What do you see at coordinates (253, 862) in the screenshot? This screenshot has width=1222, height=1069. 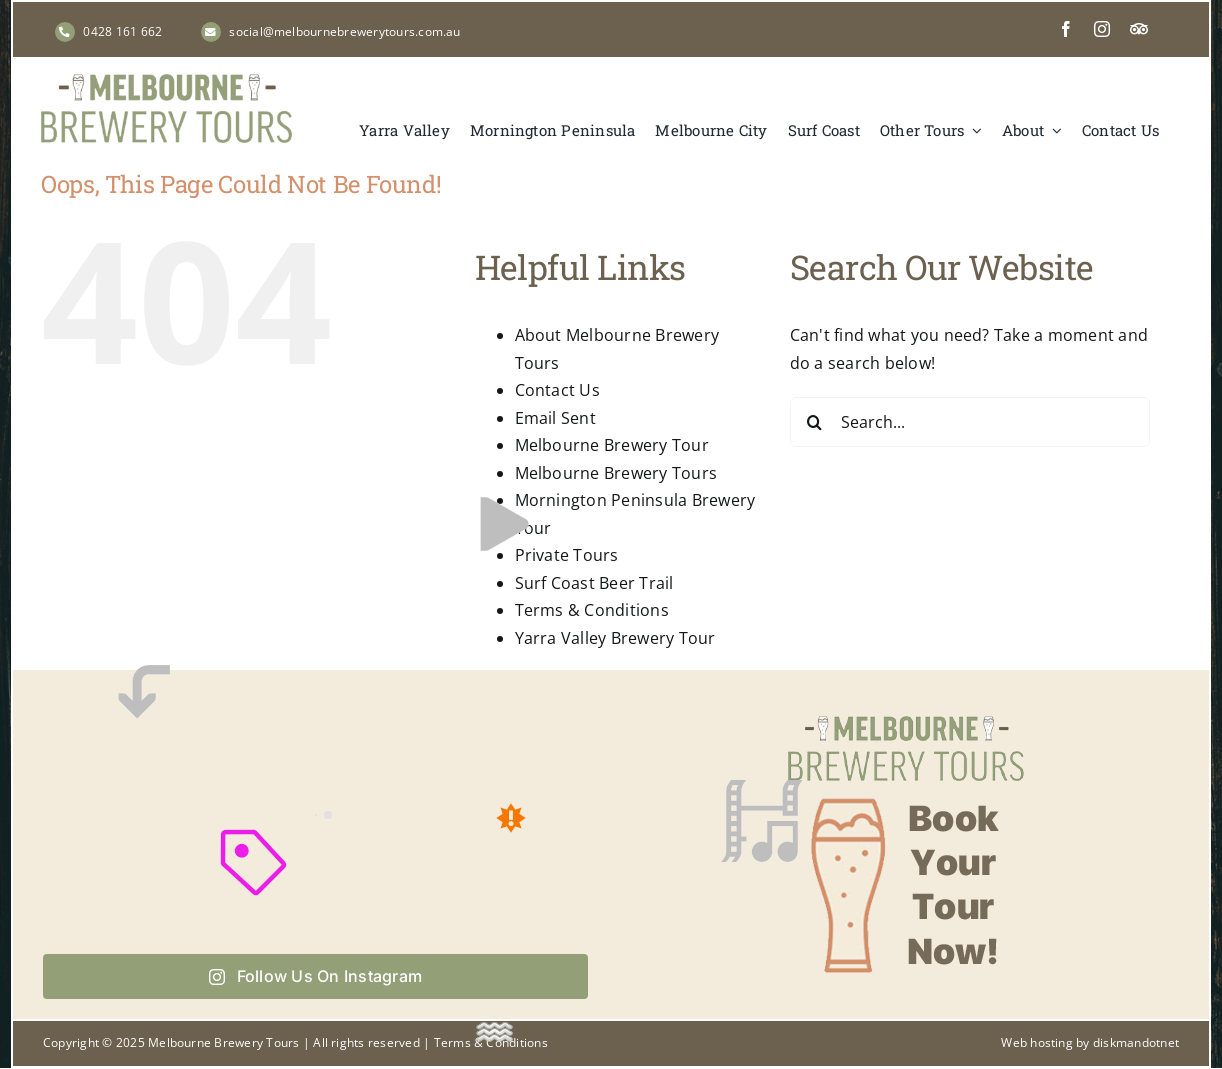 I see `add or edit tags for music tracks` at bounding box center [253, 862].